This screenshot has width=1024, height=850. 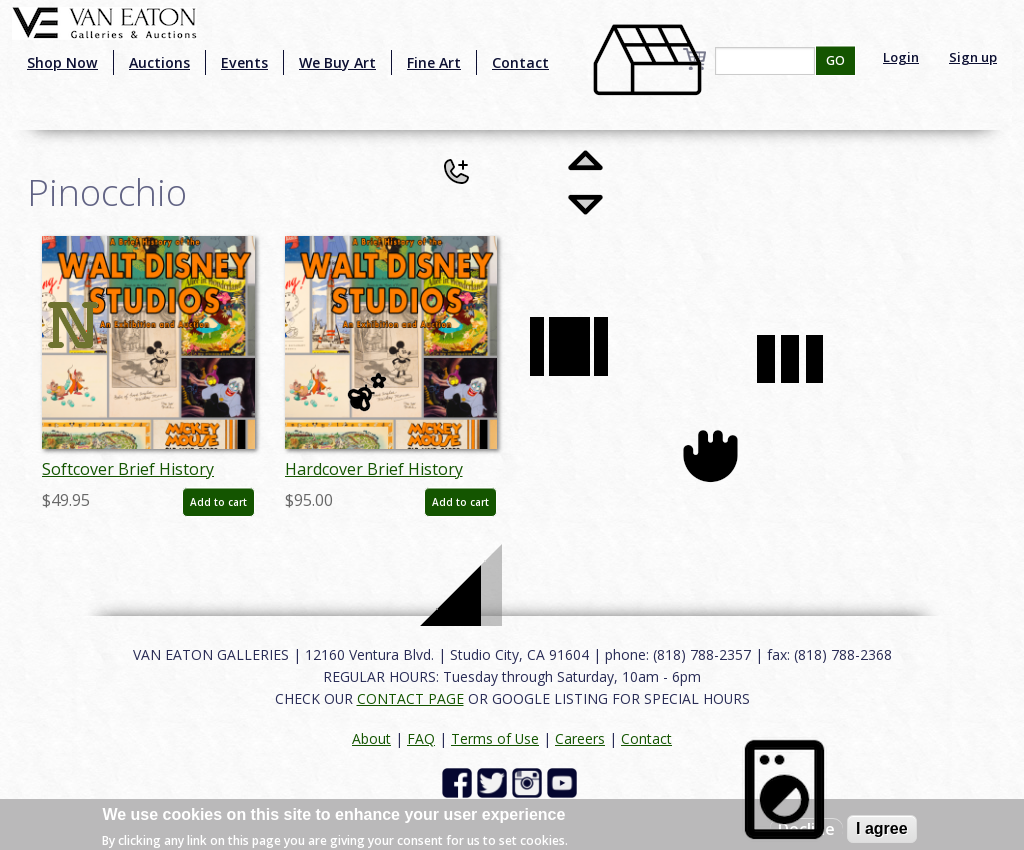 I want to click on indicates current cellular network signal strength, so click(x=461, y=585).